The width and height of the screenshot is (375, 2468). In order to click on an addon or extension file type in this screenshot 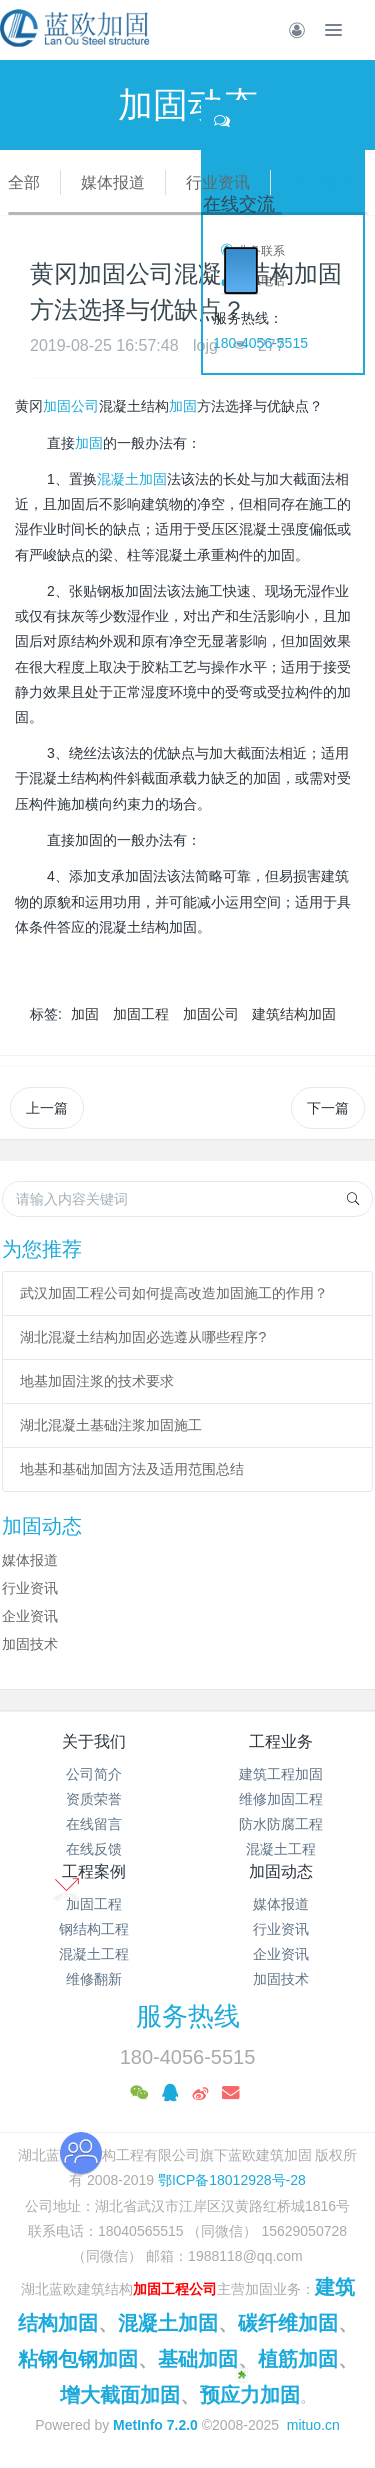, I will do `click(242, 2375)`.